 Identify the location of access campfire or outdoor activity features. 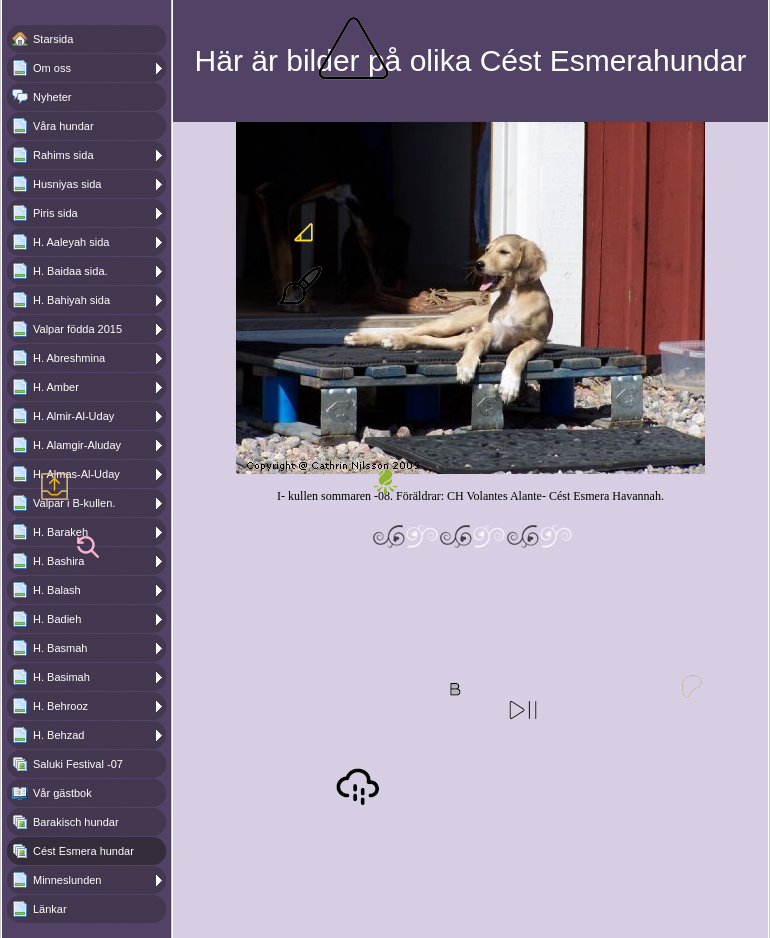
(385, 481).